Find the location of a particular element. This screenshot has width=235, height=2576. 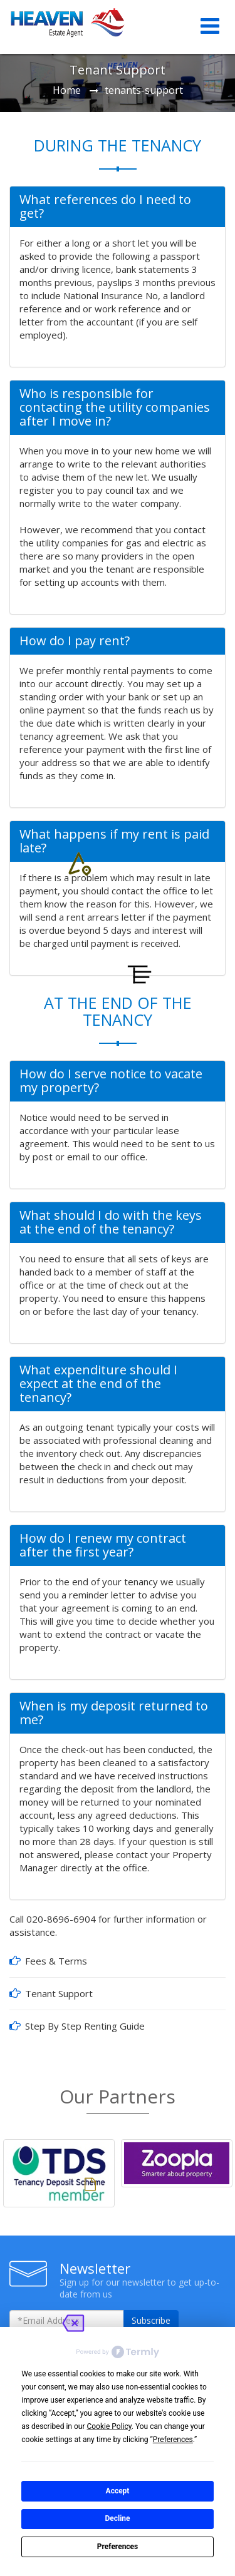

create a new file is located at coordinates (90, 2184).